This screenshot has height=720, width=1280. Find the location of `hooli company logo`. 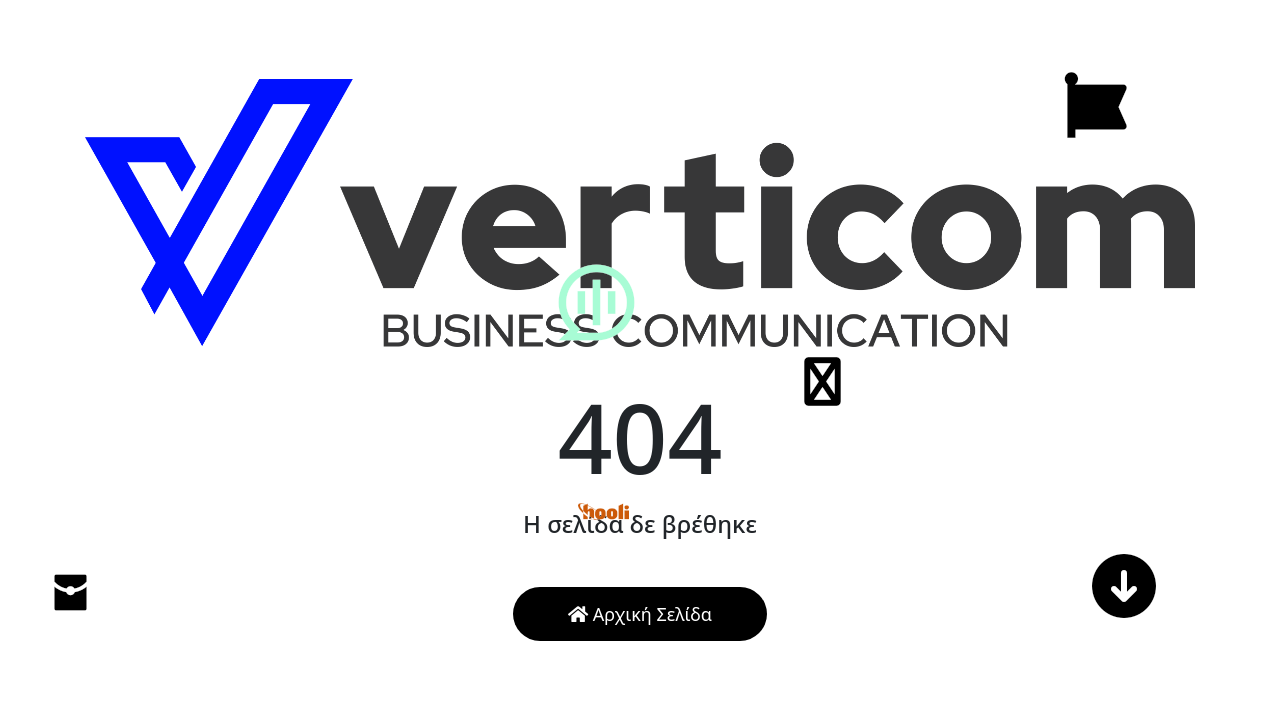

hooli company logo is located at coordinates (603, 511).